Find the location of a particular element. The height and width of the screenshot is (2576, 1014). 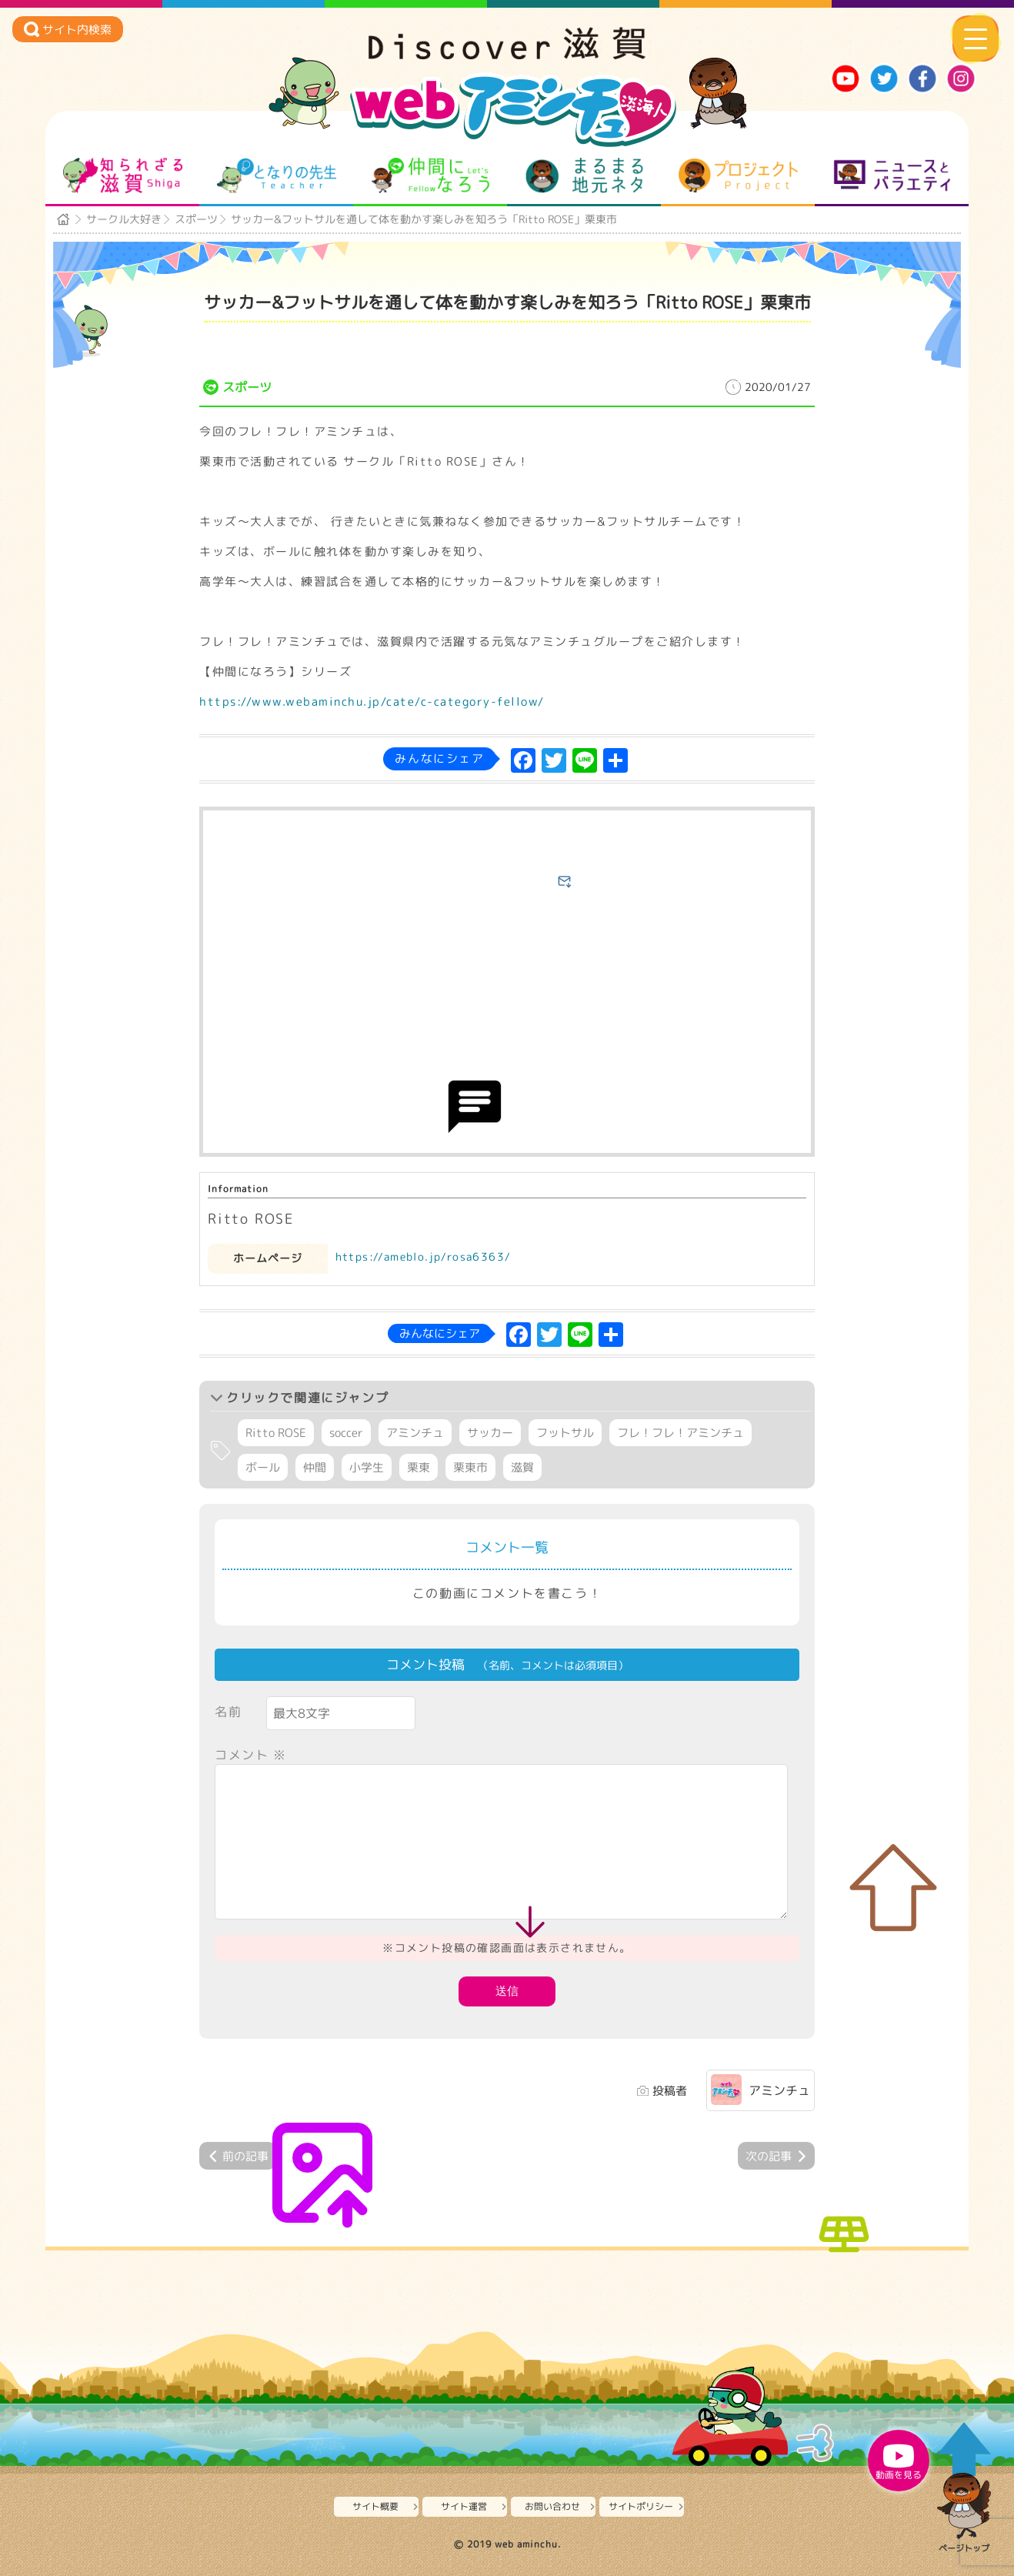

open chat or messaging is located at coordinates (475, 1107).